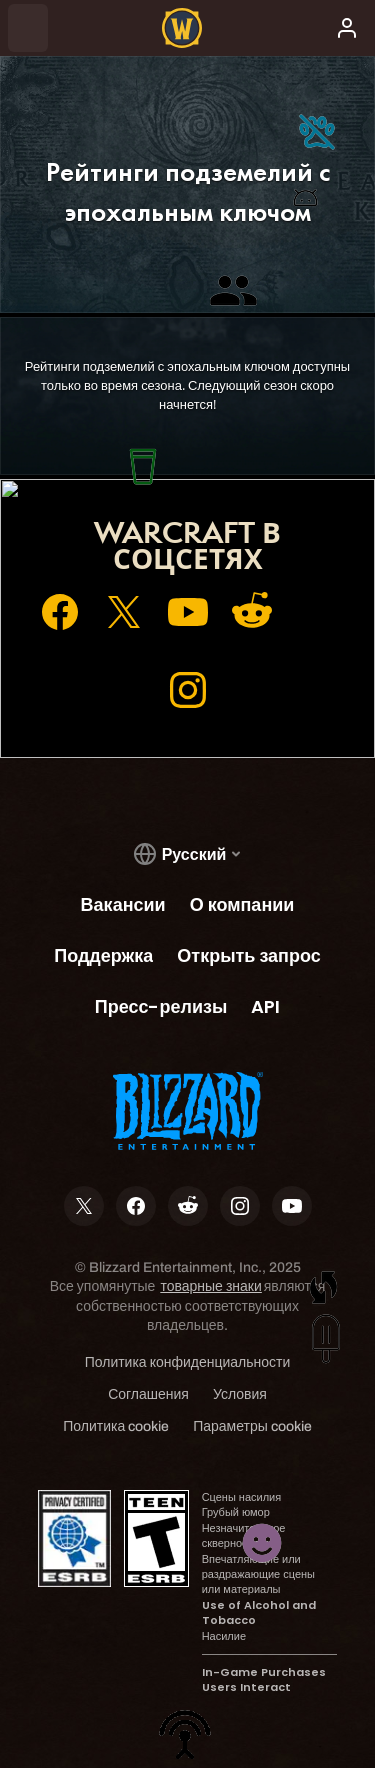  Describe the element at coordinates (323, 1287) in the screenshot. I see `initiate wifi protected setup (WPS) connection` at that location.